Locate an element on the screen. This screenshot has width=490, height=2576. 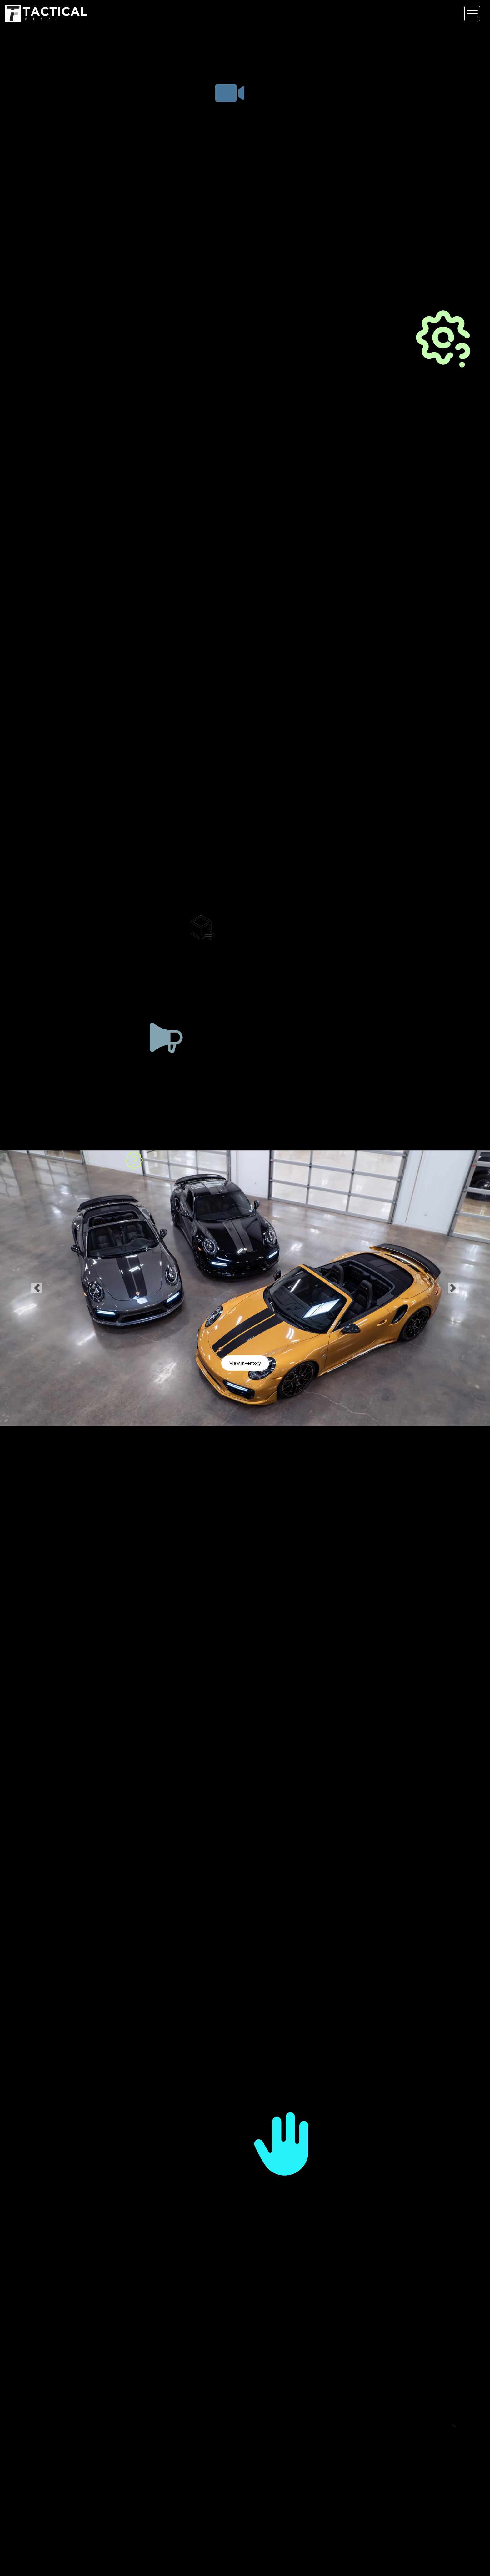
indicates an outgoing call that wasn't answered is located at coordinates (455, 2426).